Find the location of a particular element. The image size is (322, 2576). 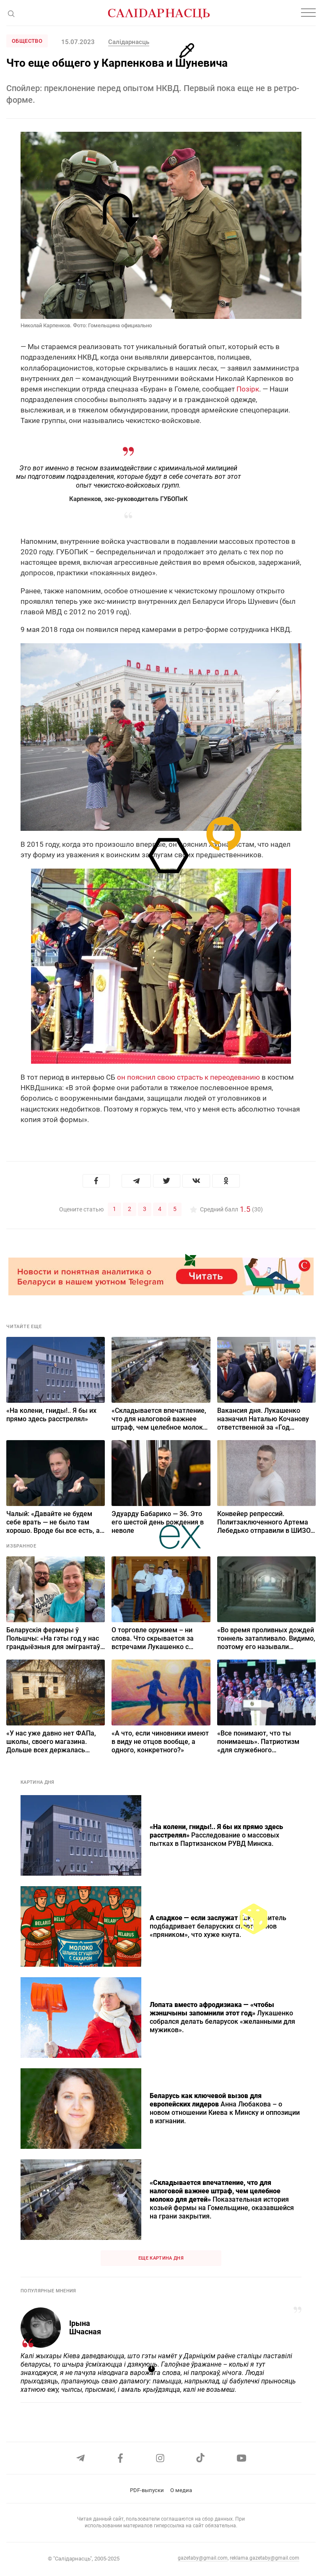

view project on GitHub is located at coordinates (223, 834).